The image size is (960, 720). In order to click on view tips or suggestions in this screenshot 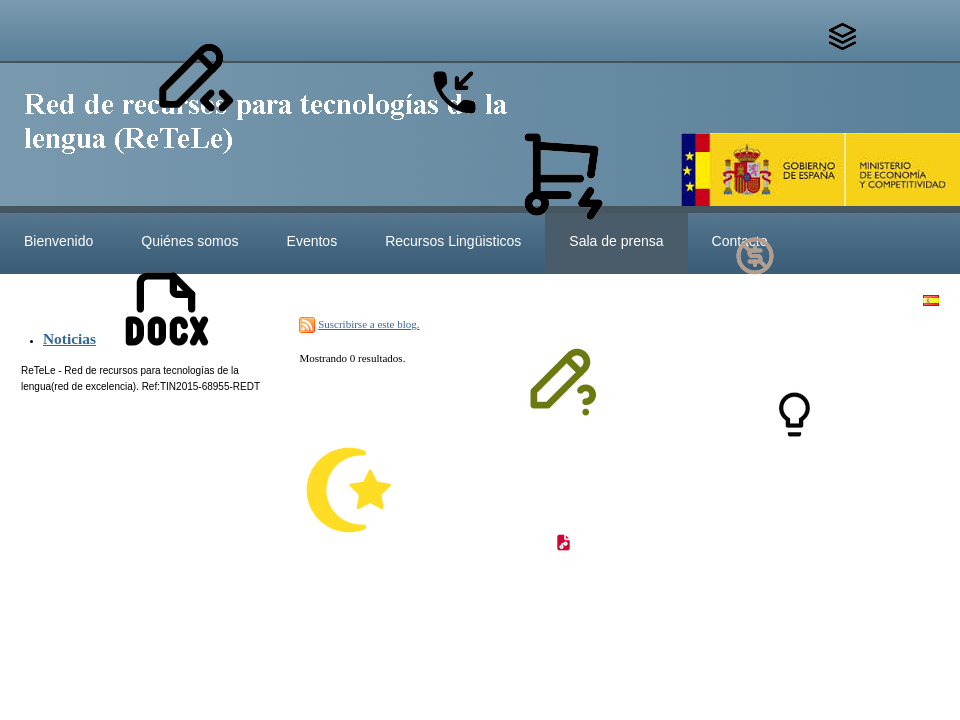, I will do `click(794, 414)`.